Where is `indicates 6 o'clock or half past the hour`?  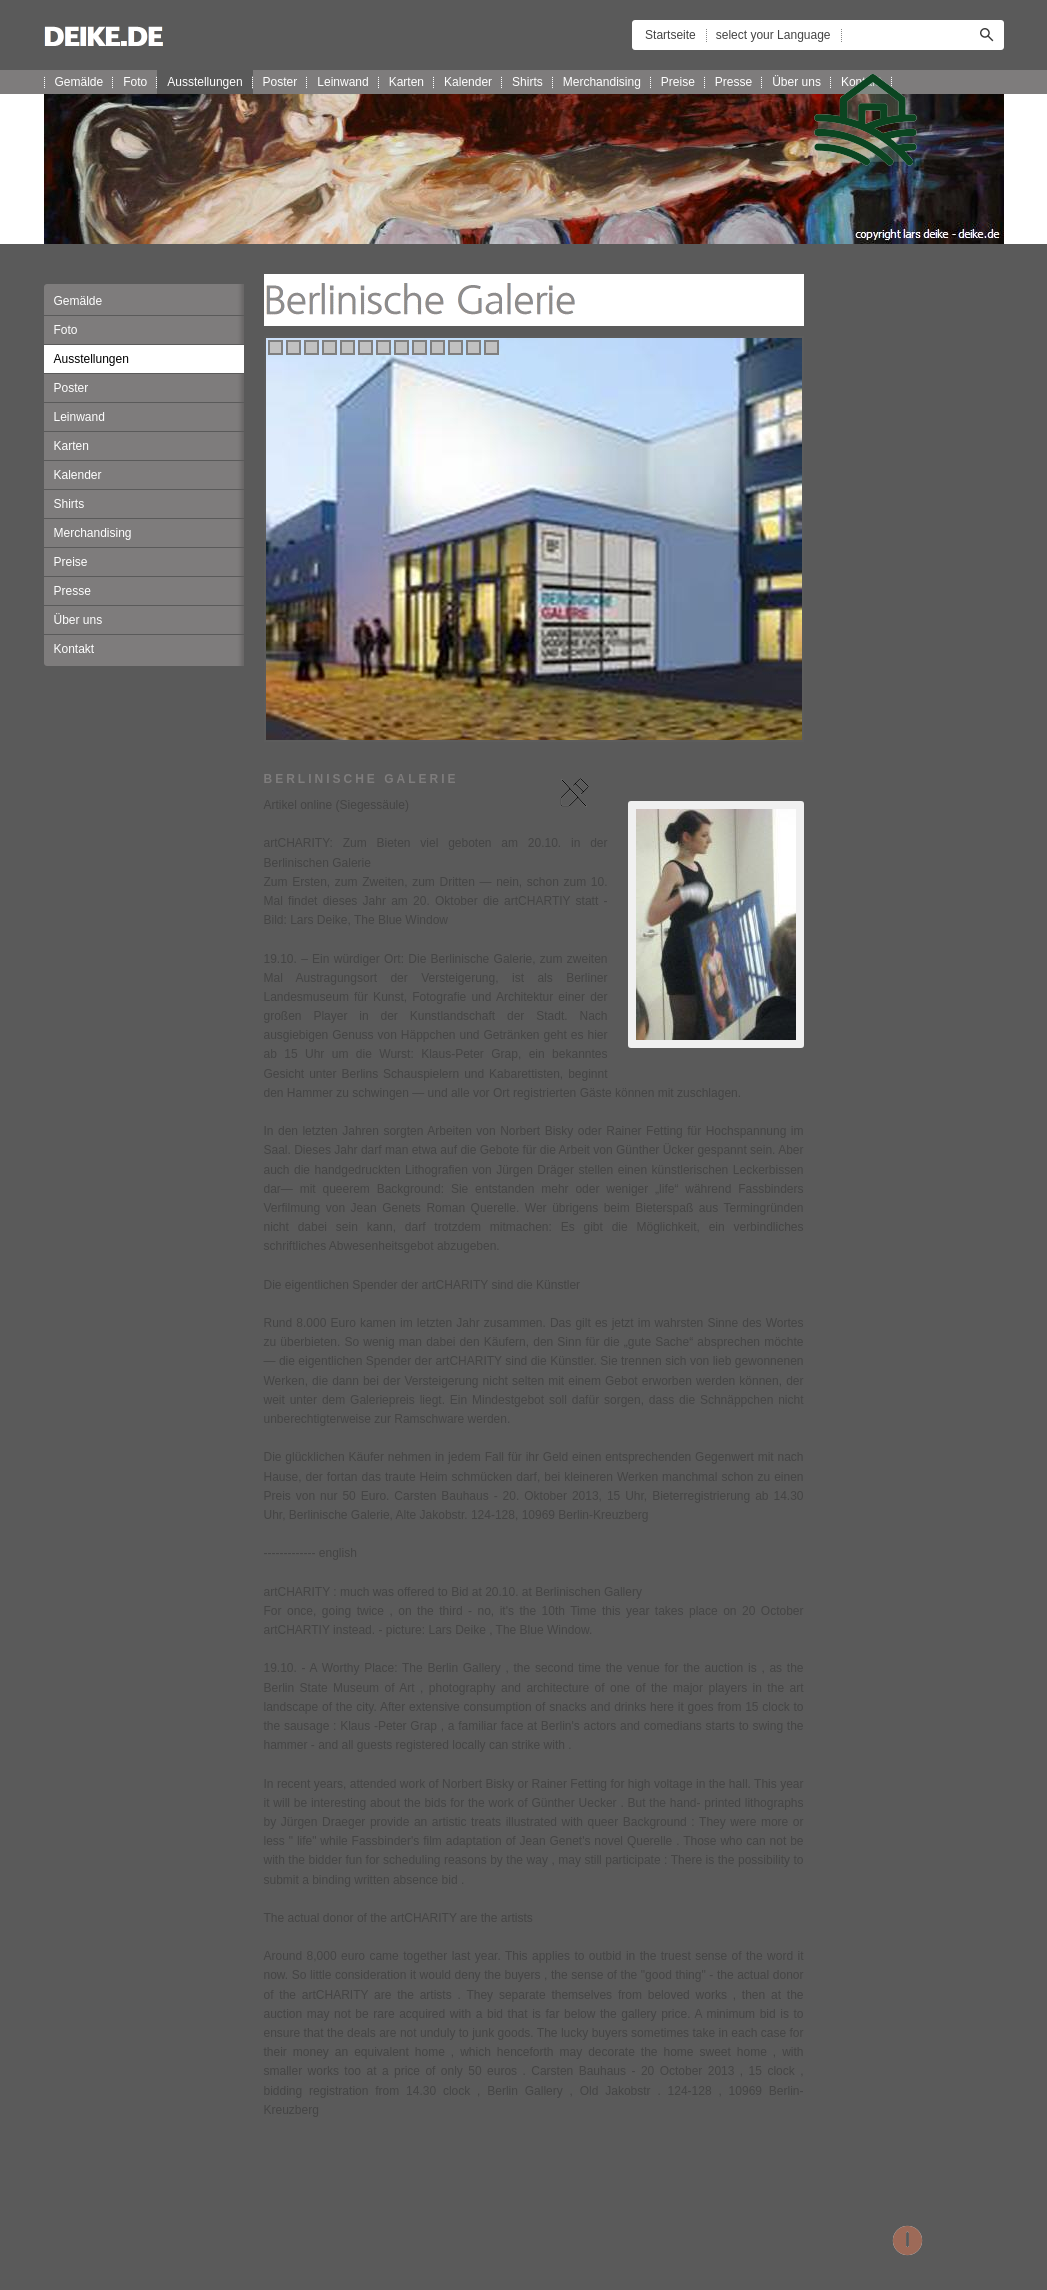 indicates 6 o'clock or half past the hour is located at coordinates (907, 2240).